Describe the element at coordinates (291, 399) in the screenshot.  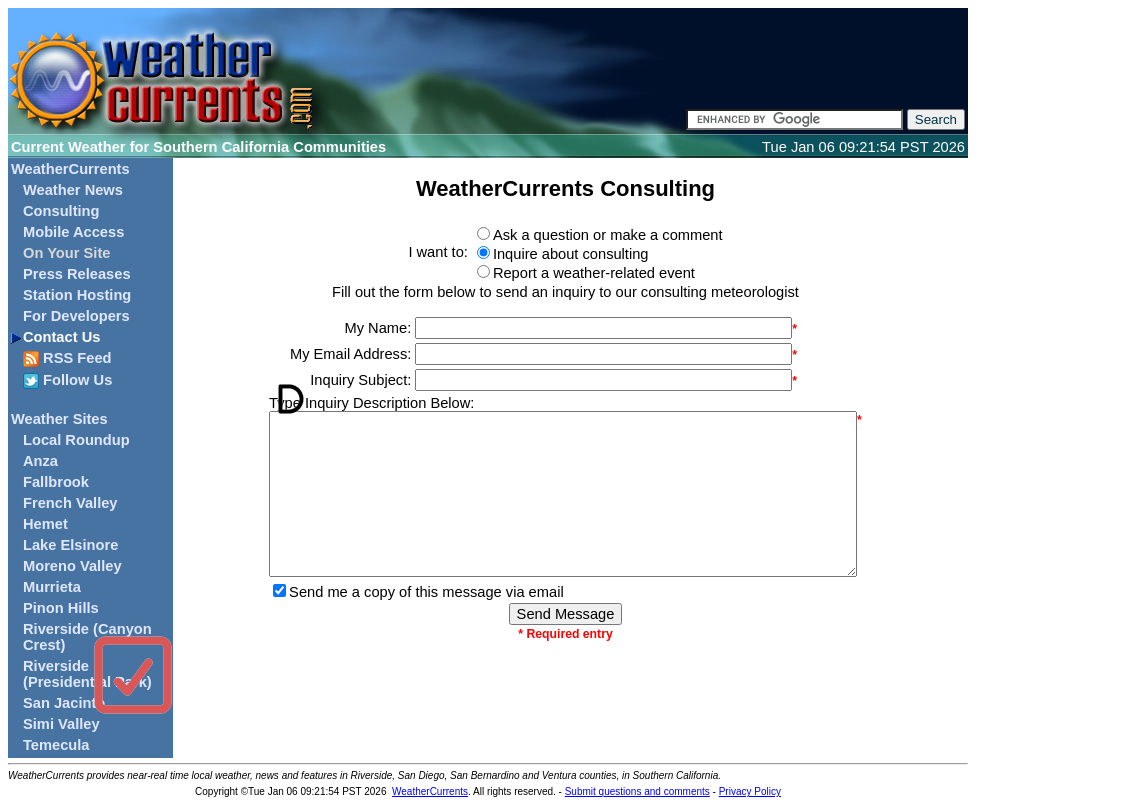
I see `represents the letter D in text or keyboard input` at that location.